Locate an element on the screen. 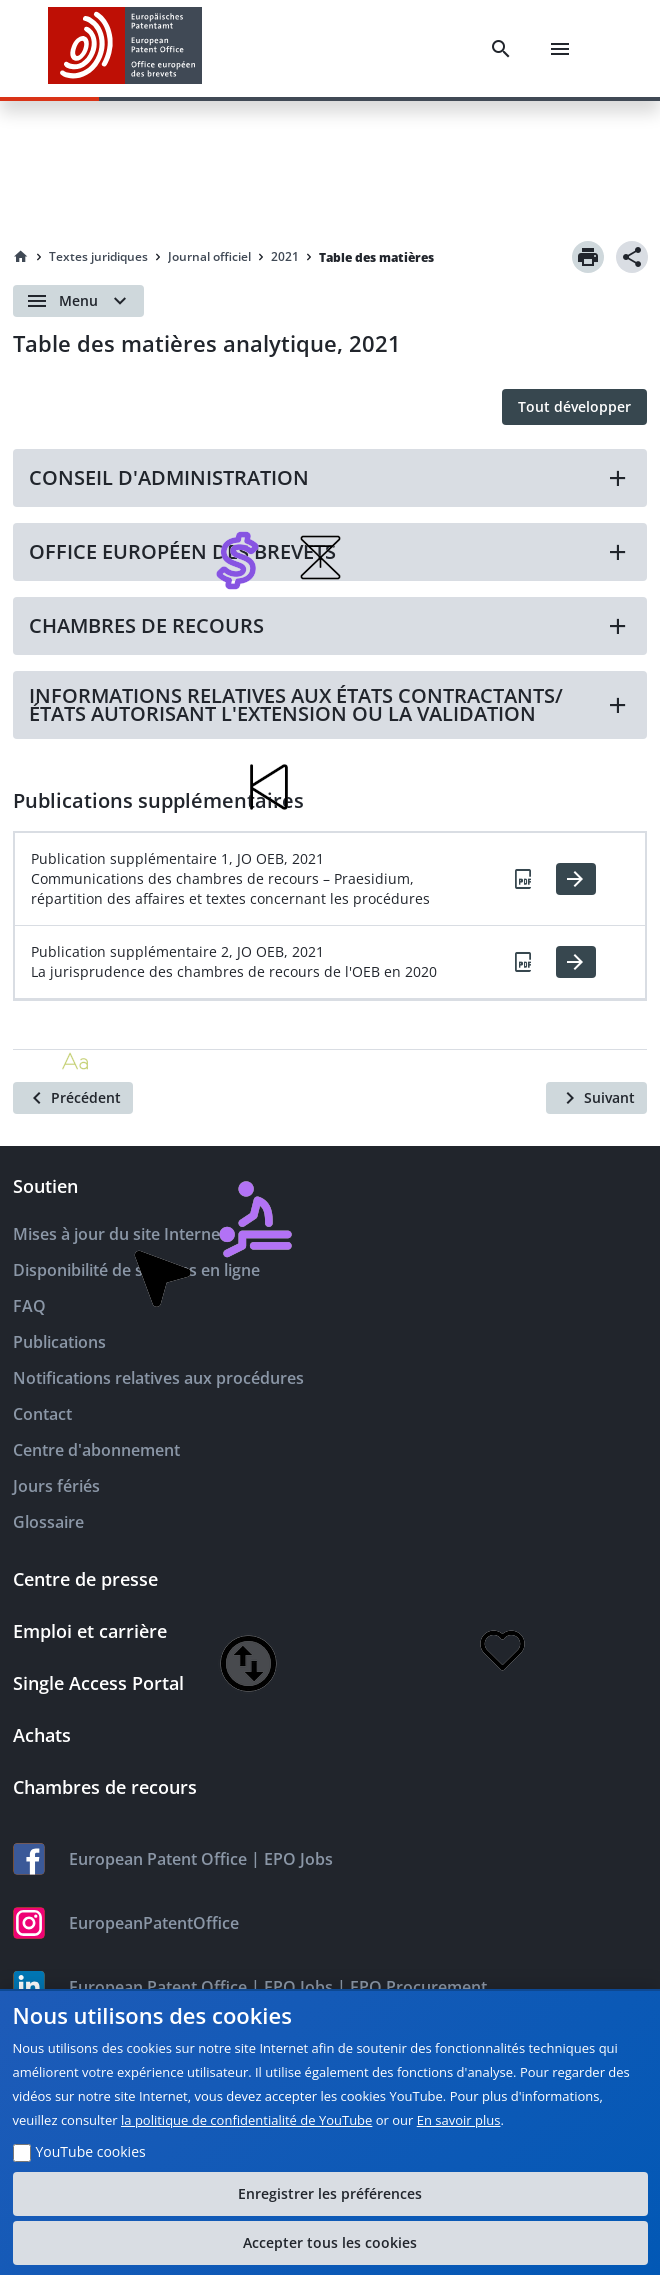  swap or reorder items vertically is located at coordinates (248, 1663).